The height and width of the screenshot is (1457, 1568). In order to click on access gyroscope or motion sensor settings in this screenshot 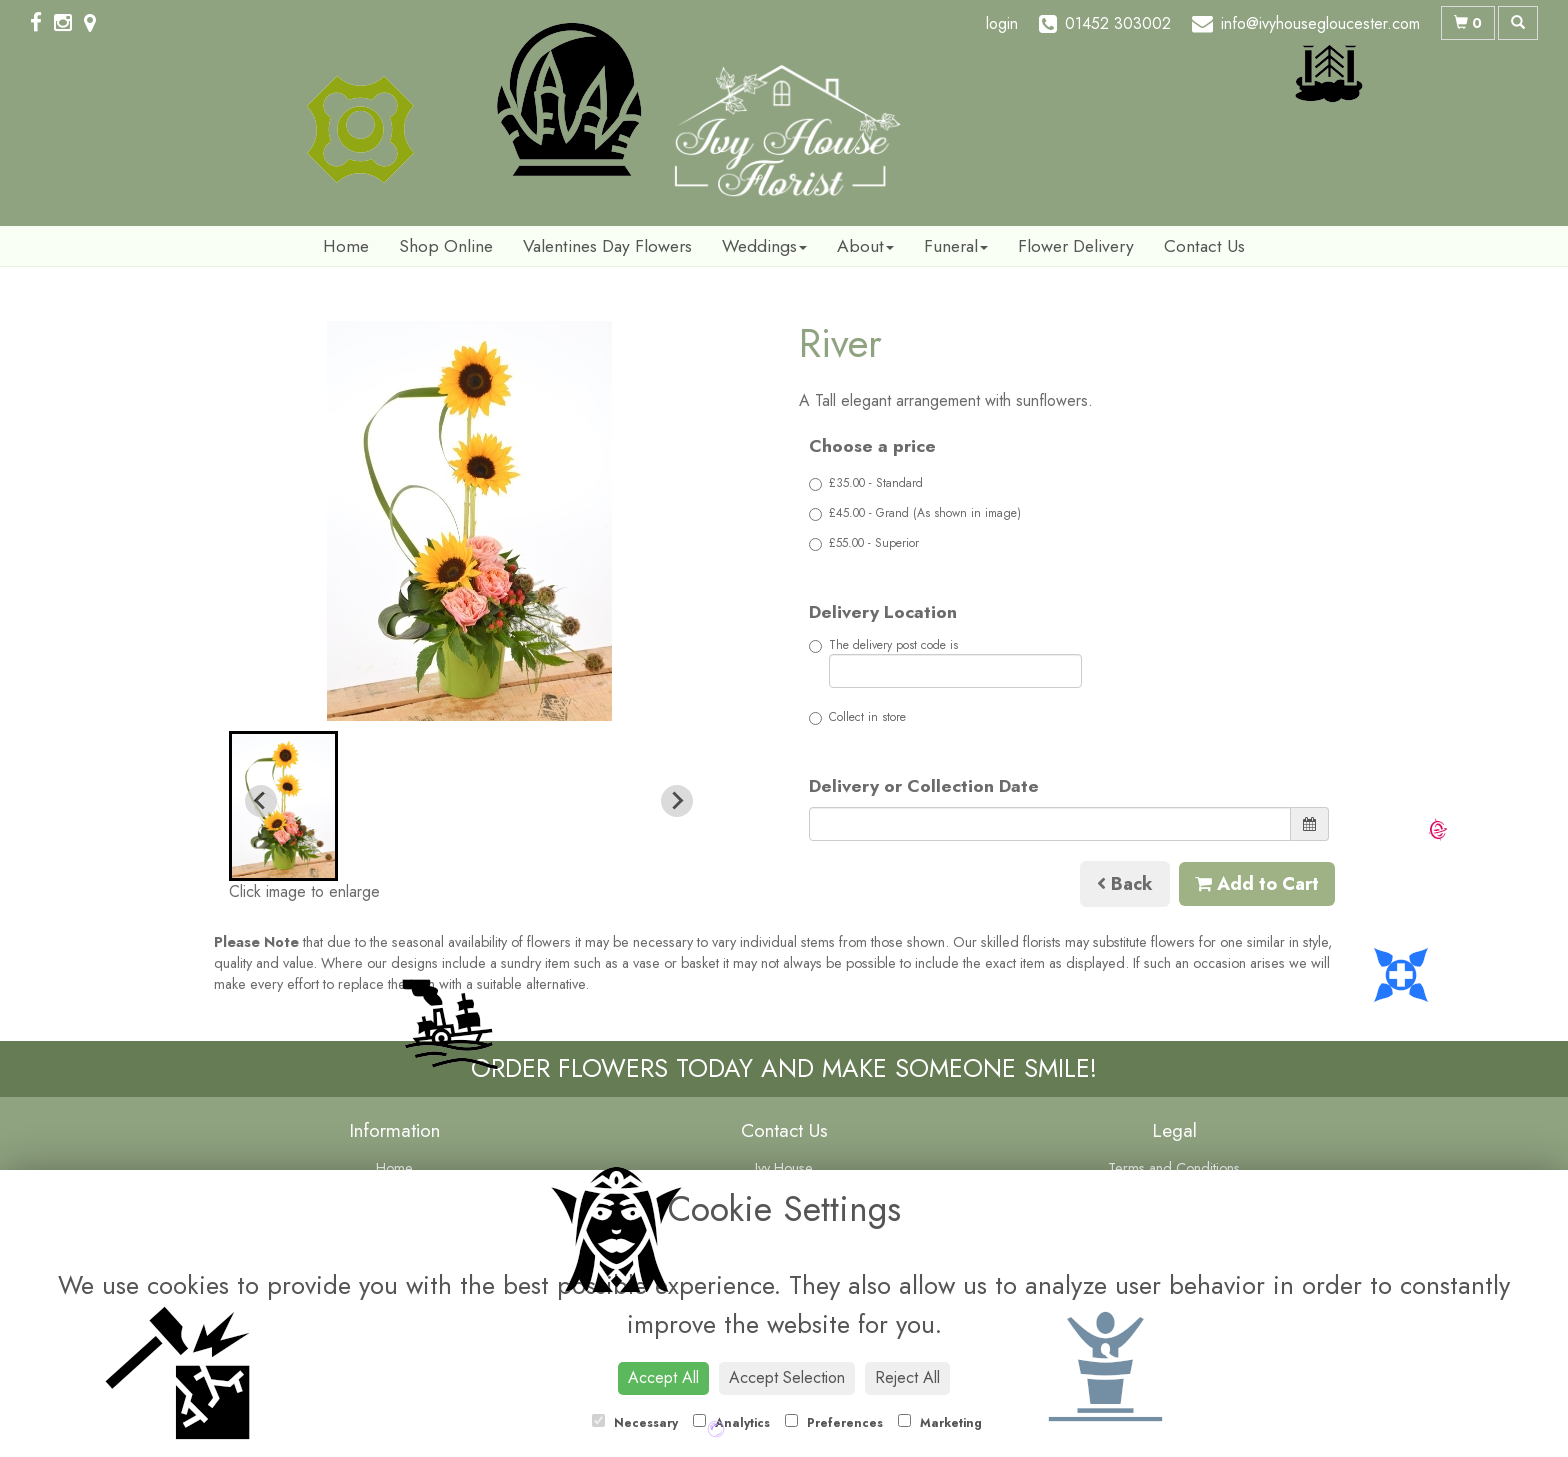, I will do `click(1438, 830)`.